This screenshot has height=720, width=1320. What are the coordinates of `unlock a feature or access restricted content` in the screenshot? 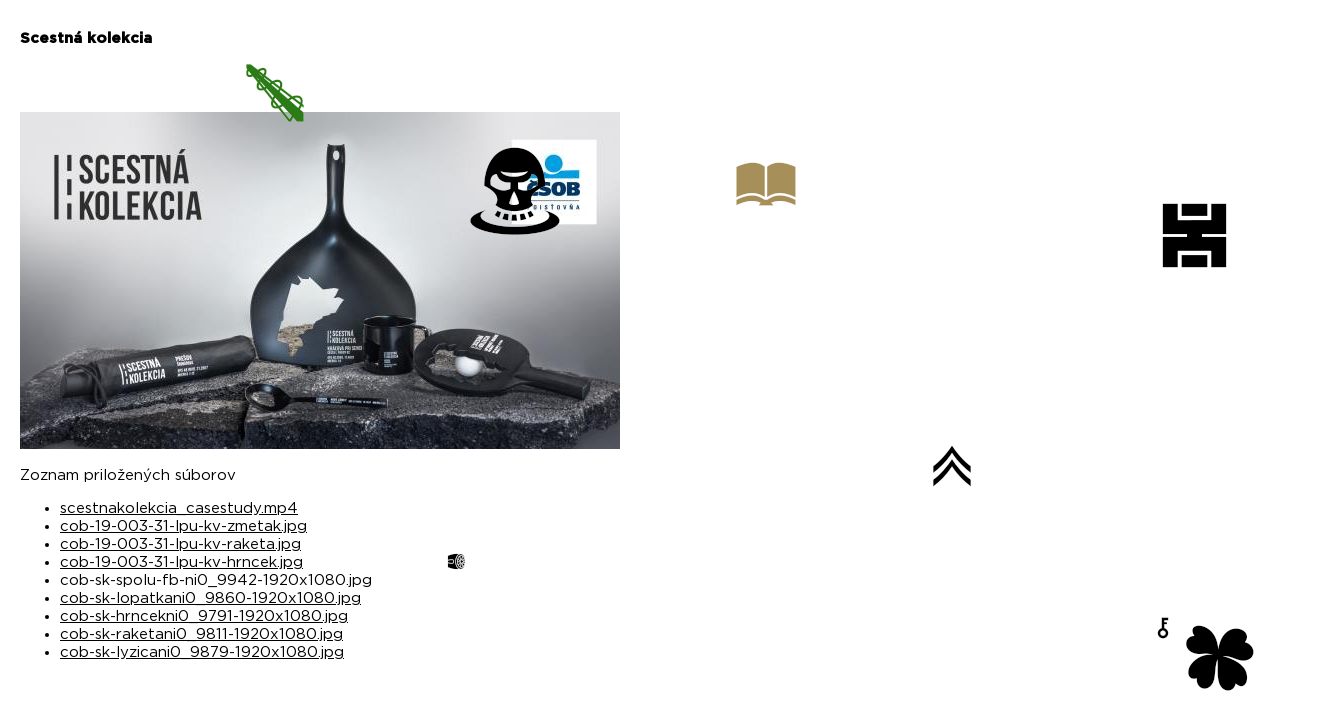 It's located at (1163, 628).